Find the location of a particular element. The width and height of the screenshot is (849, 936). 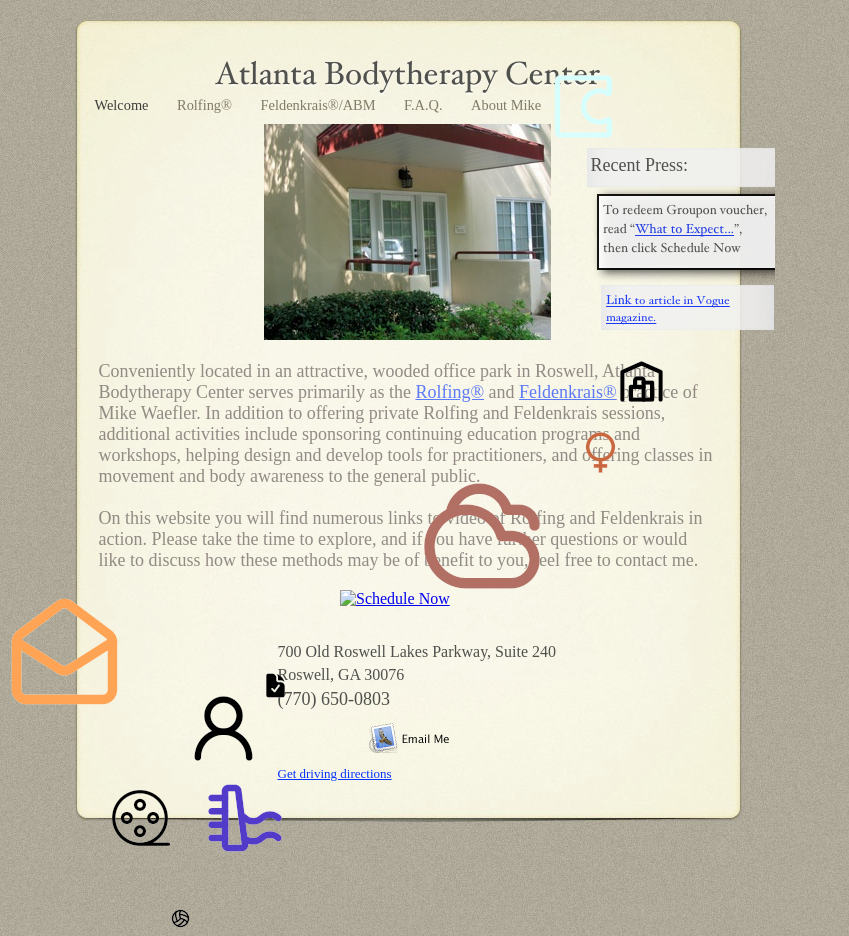

document verified or approved is located at coordinates (275, 685).